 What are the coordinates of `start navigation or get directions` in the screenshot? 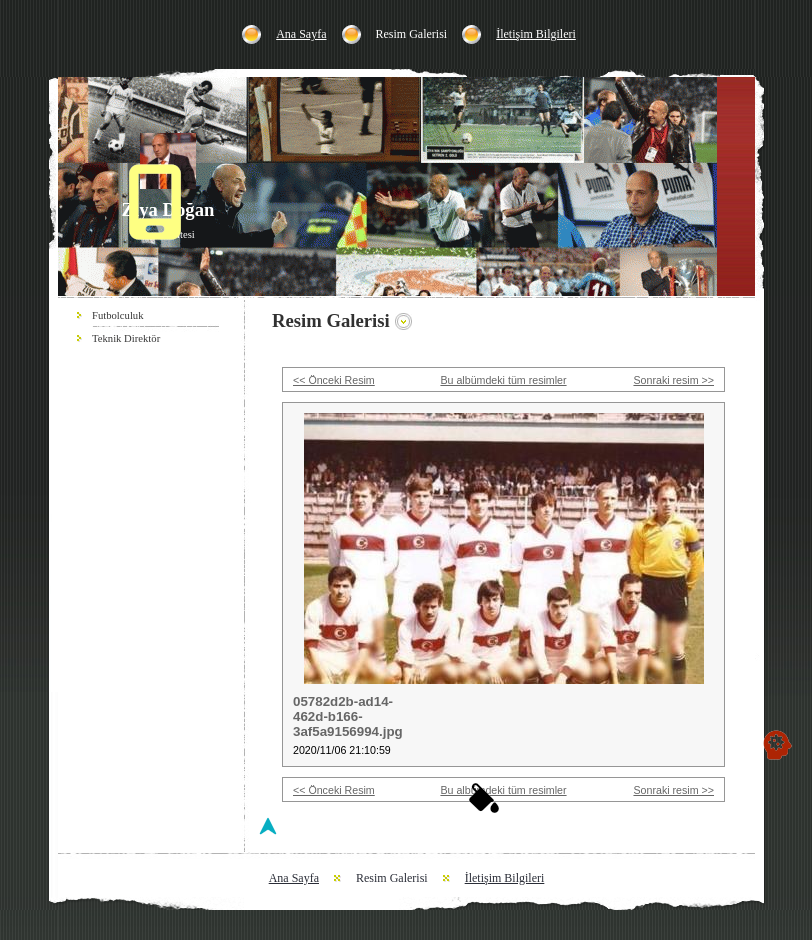 It's located at (268, 827).